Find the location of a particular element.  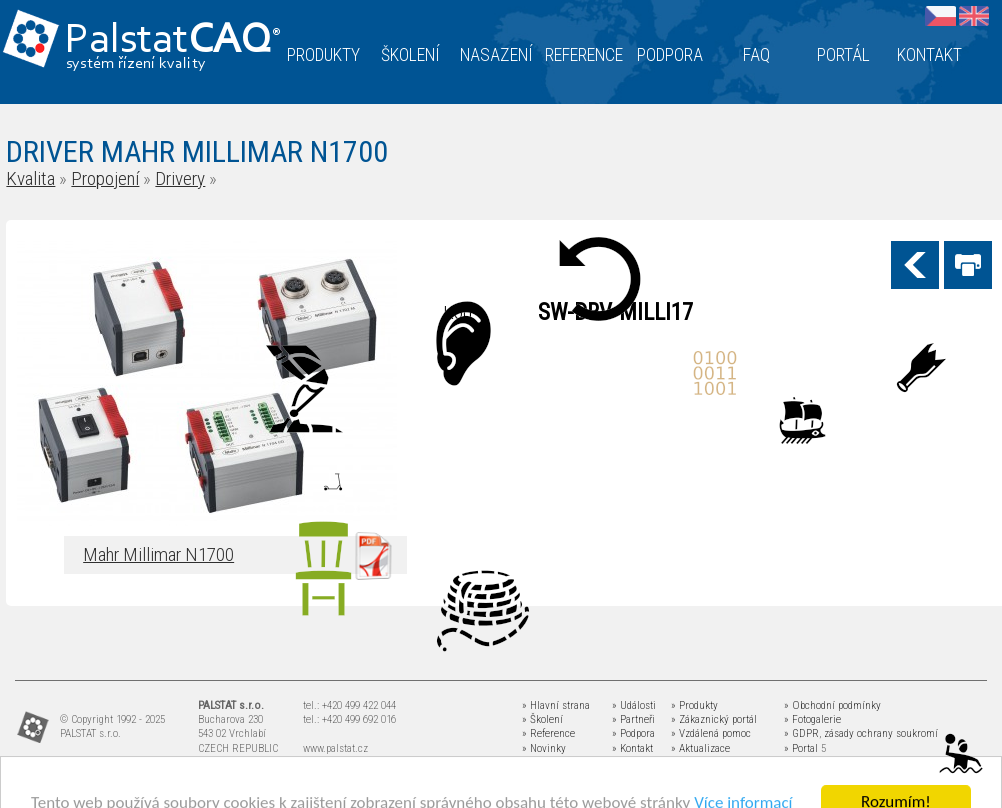

select ancient naval unit in strategy game is located at coordinates (802, 420).